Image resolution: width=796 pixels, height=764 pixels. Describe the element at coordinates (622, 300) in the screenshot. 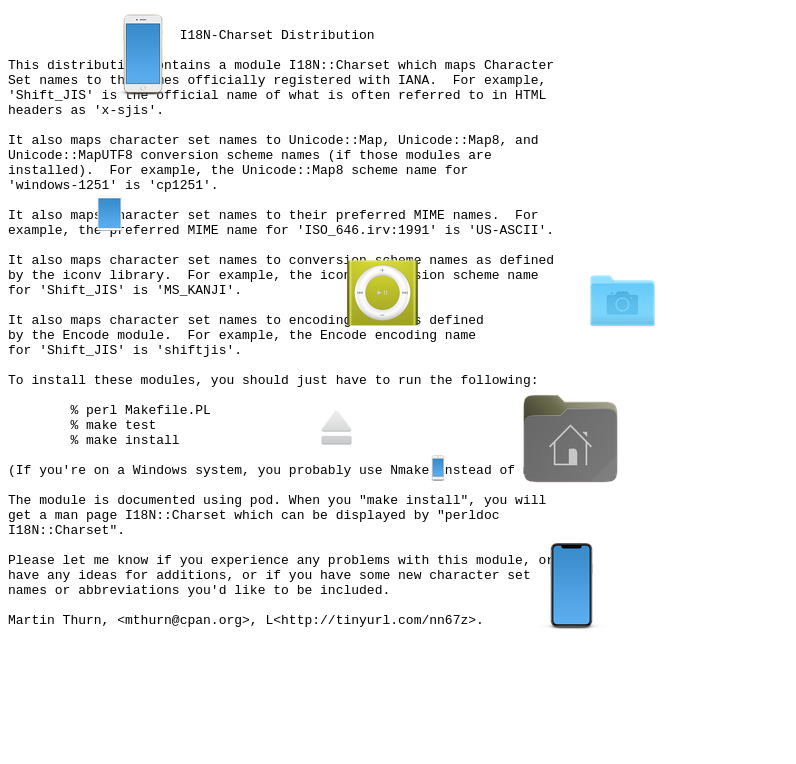

I see `open your pictures folder` at that location.